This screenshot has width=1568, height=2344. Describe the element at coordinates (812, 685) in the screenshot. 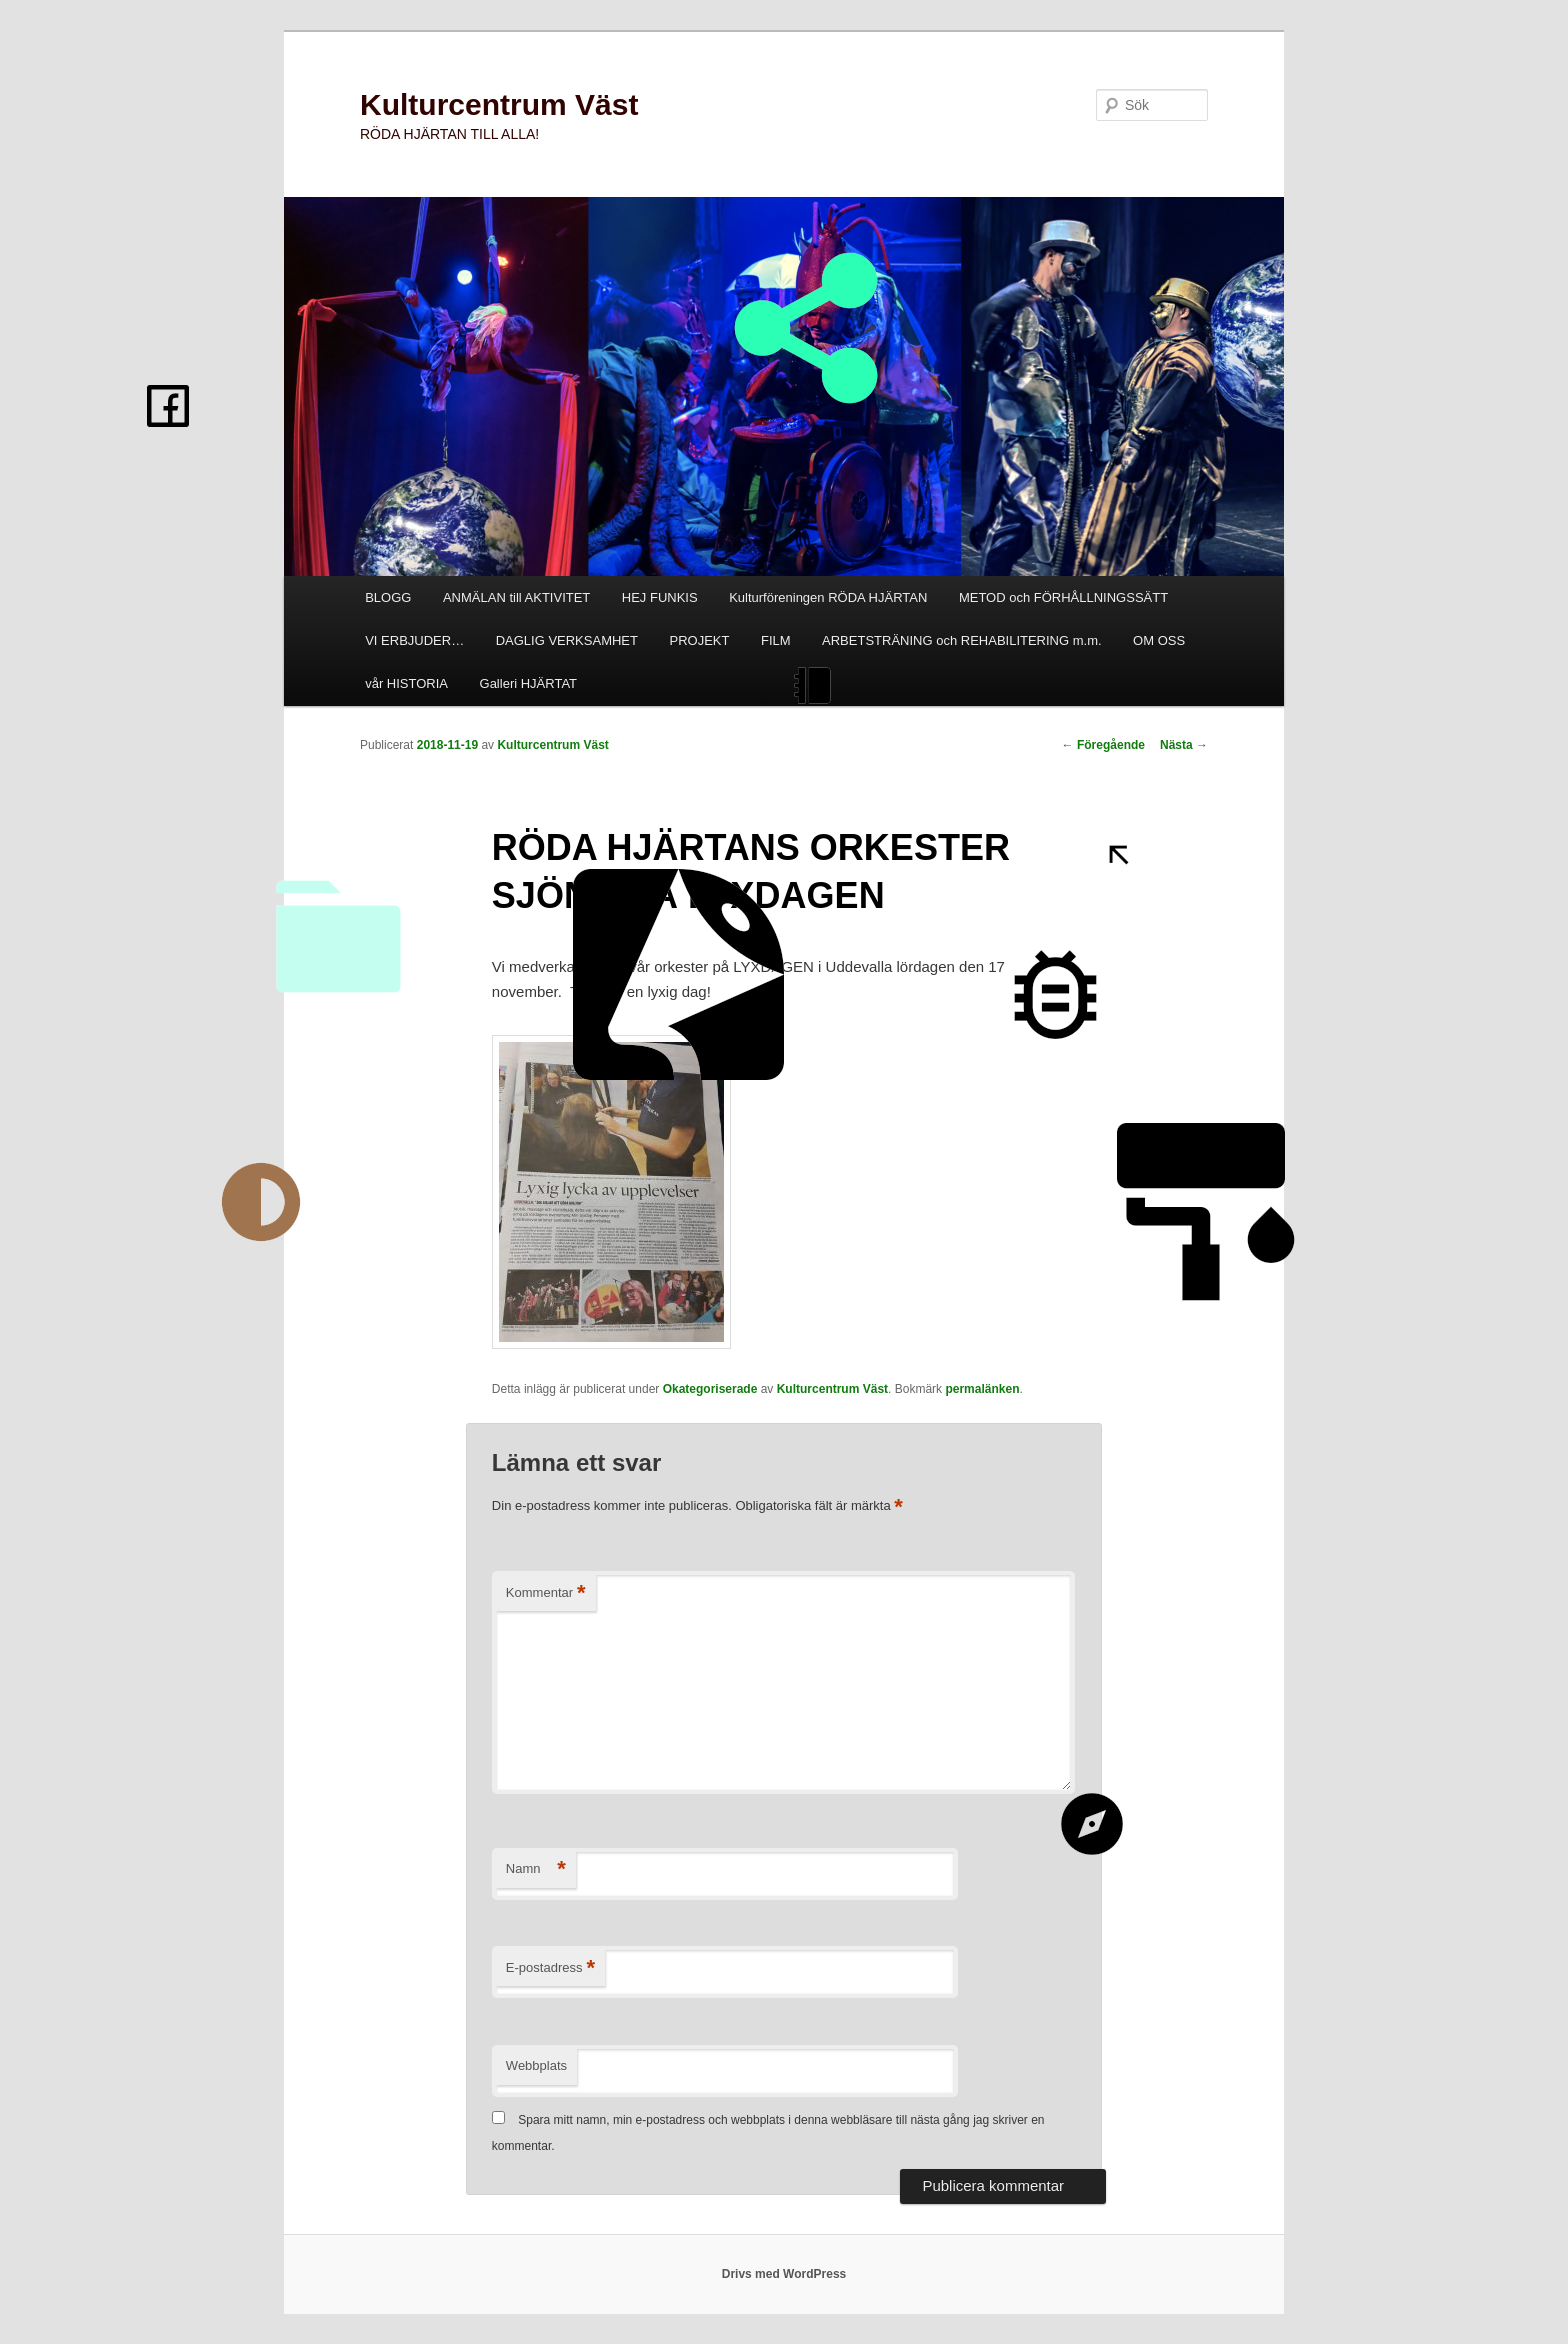

I see `view booklet or documentation` at that location.